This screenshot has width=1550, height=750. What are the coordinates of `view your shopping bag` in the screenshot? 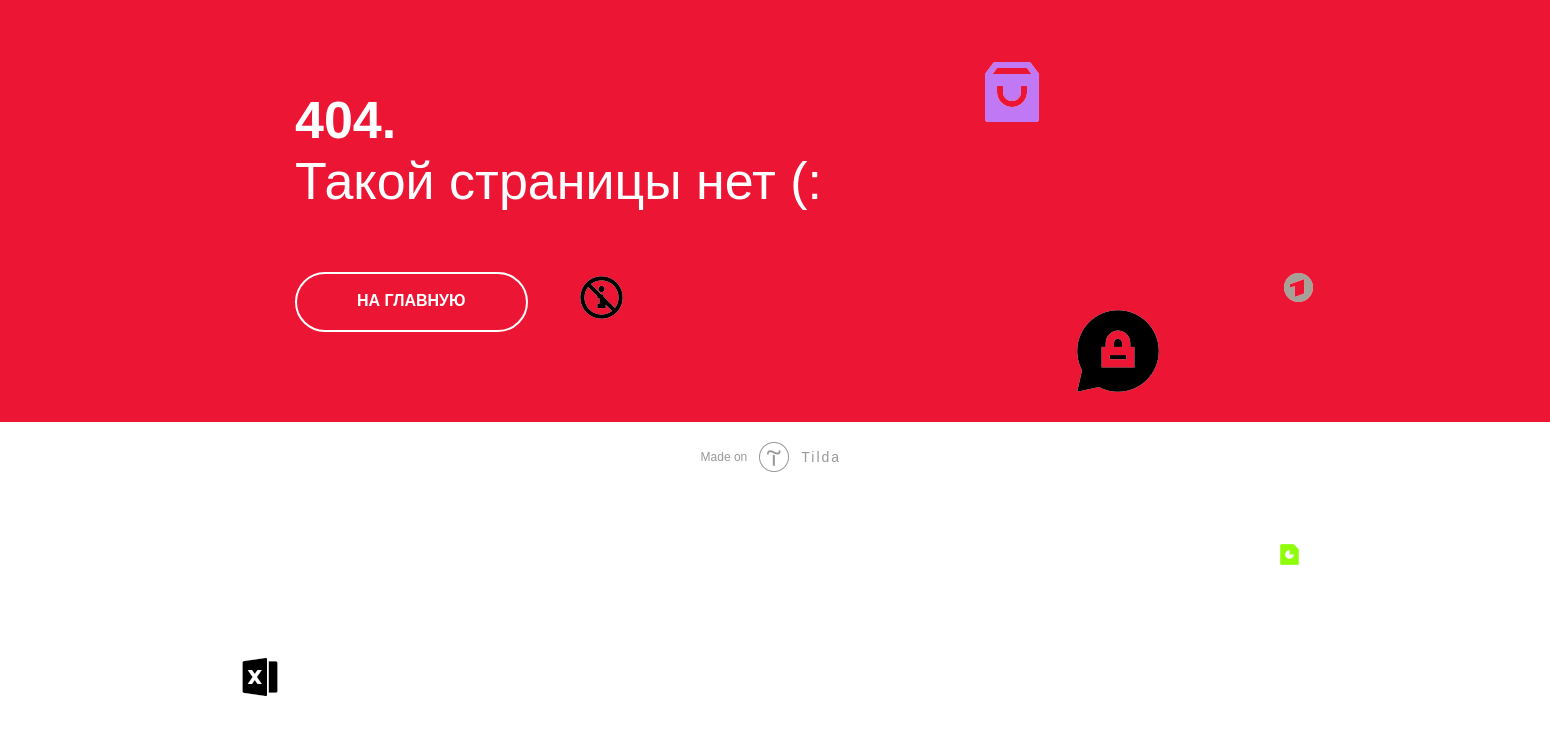 It's located at (1012, 92).